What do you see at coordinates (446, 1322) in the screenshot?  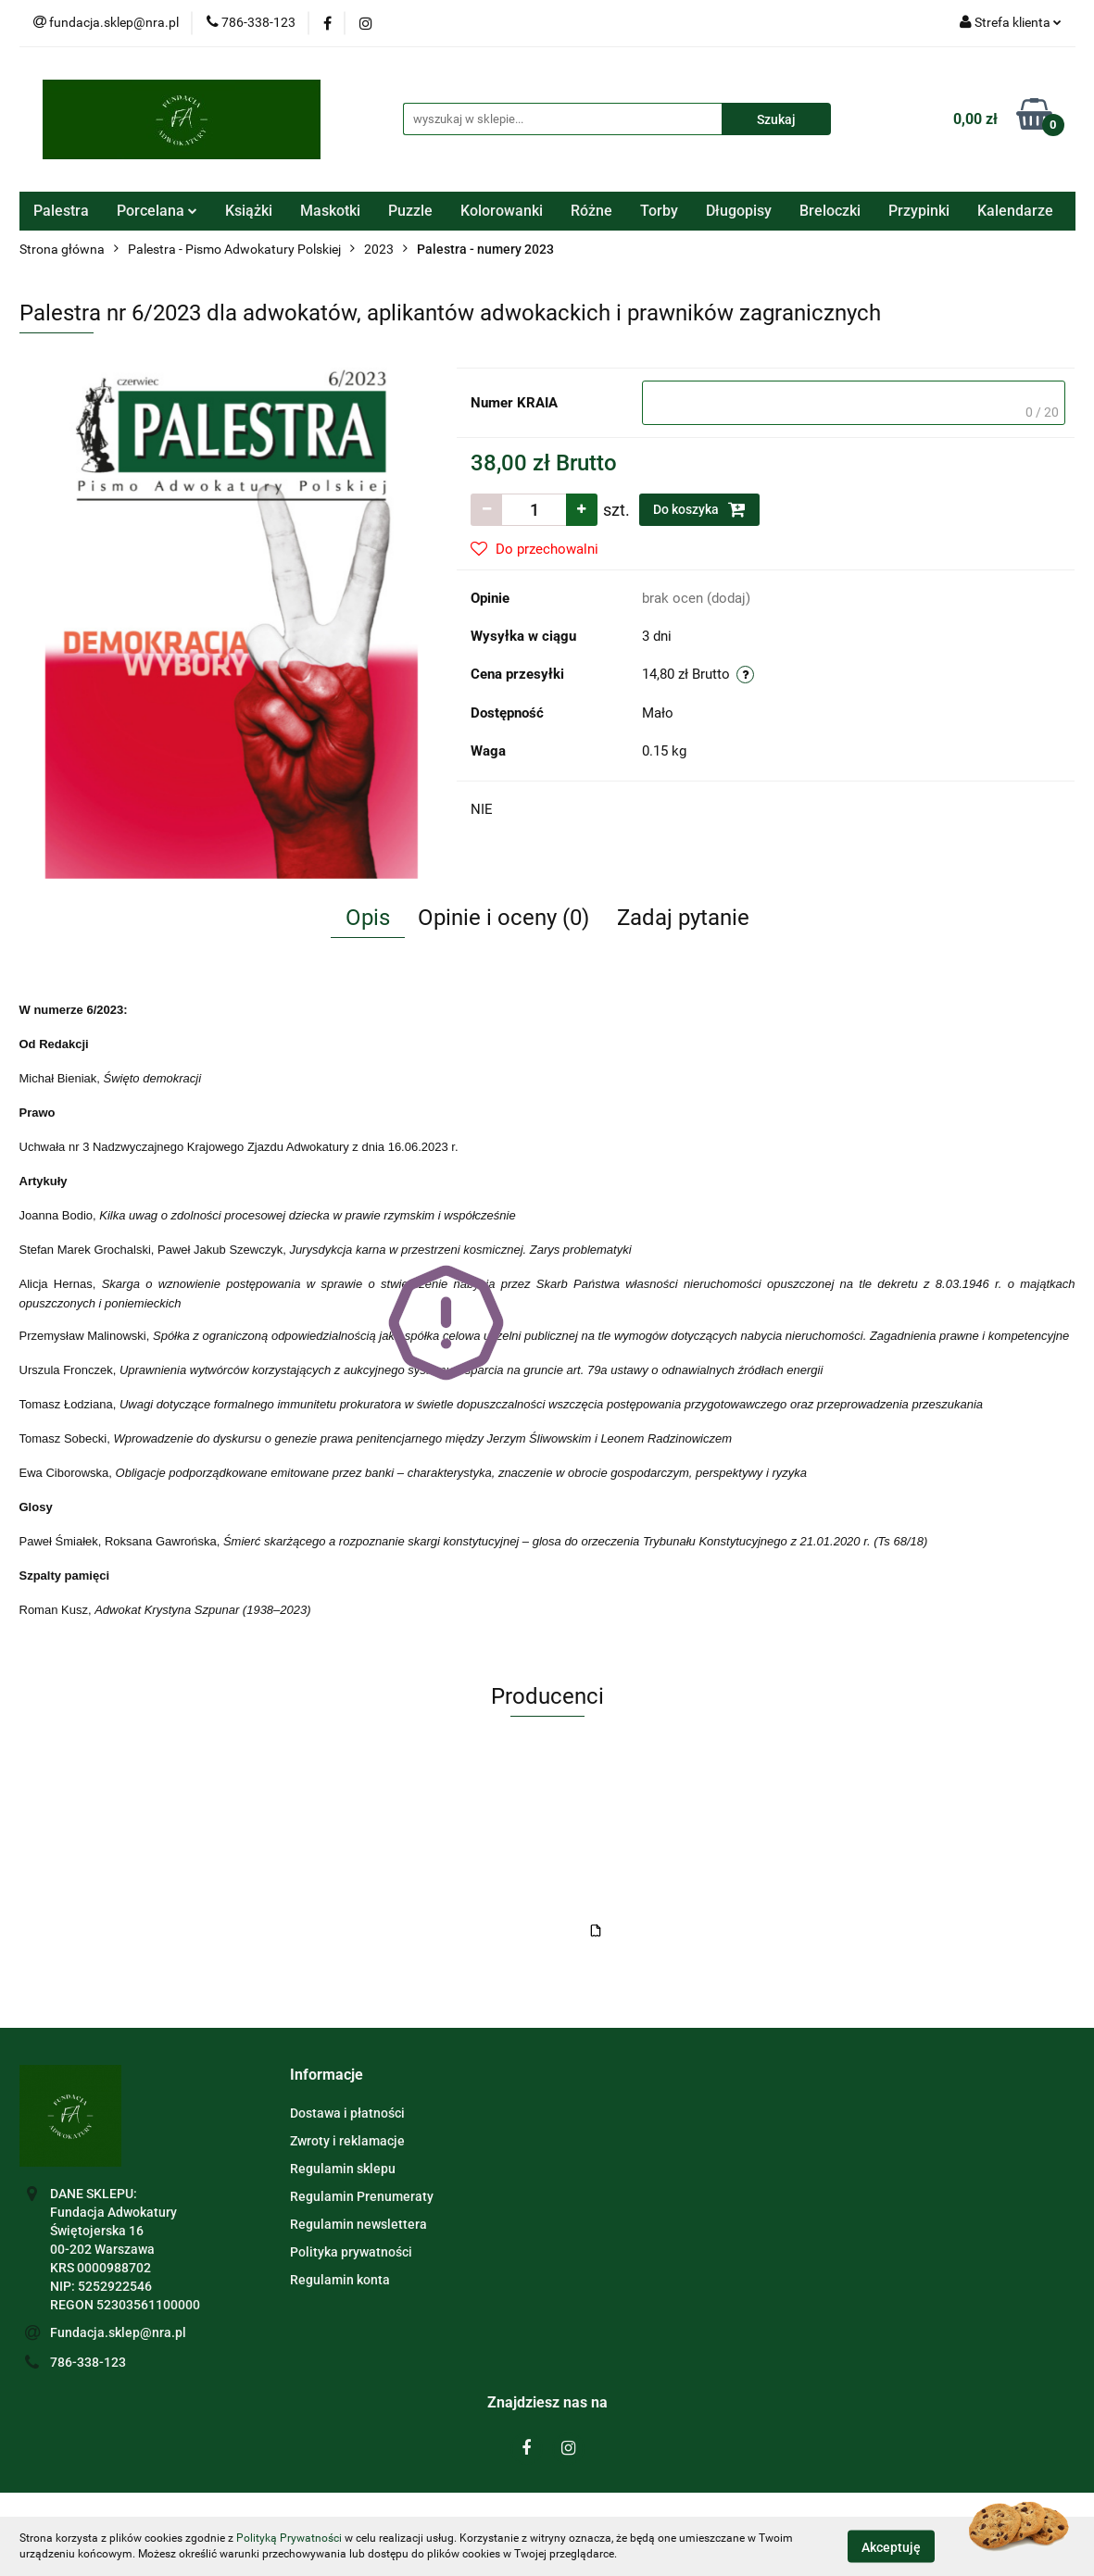 I see `indicates a critical error or warning` at bounding box center [446, 1322].